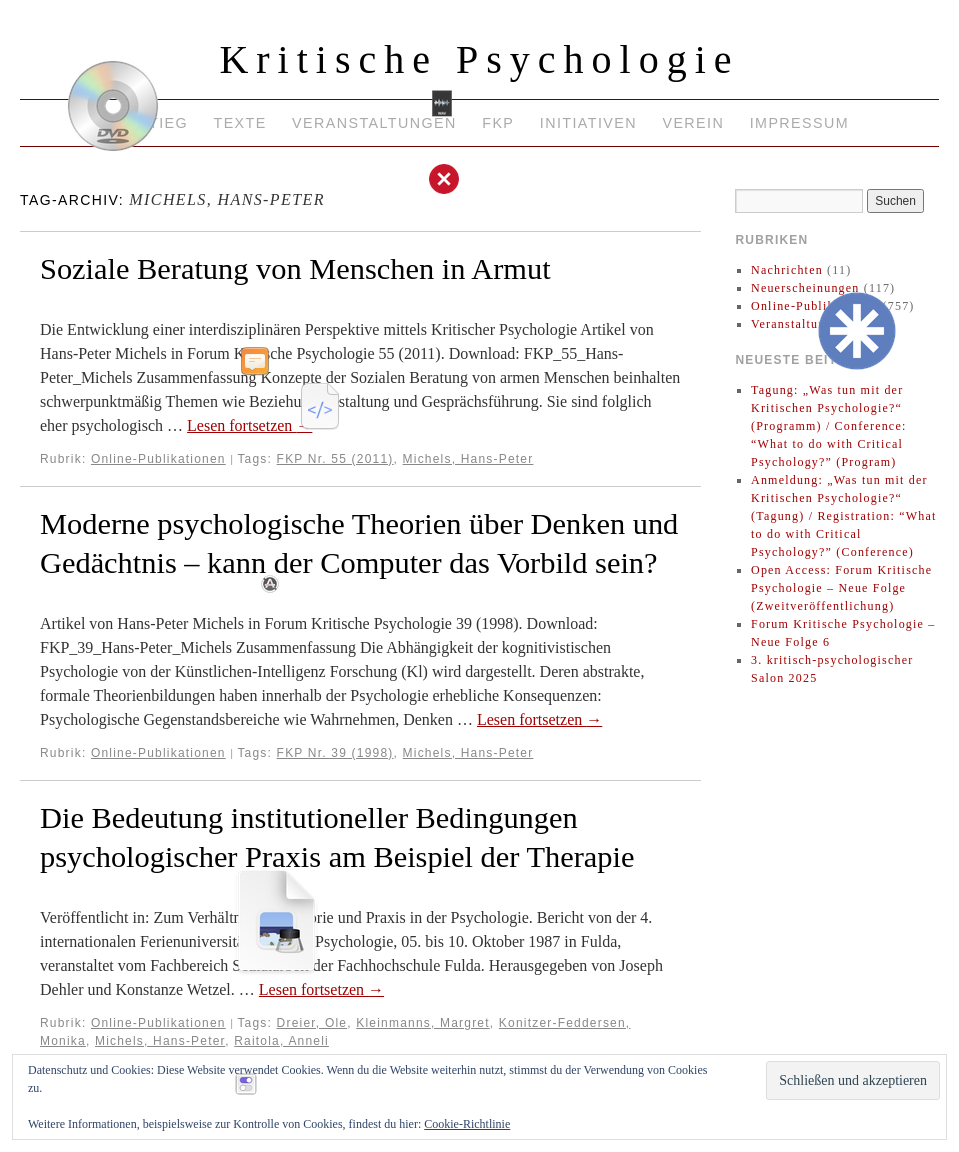  What do you see at coordinates (320, 406) in the screenshot?
I see `an HTML document or webpage file` at bounding box center [320, 406].